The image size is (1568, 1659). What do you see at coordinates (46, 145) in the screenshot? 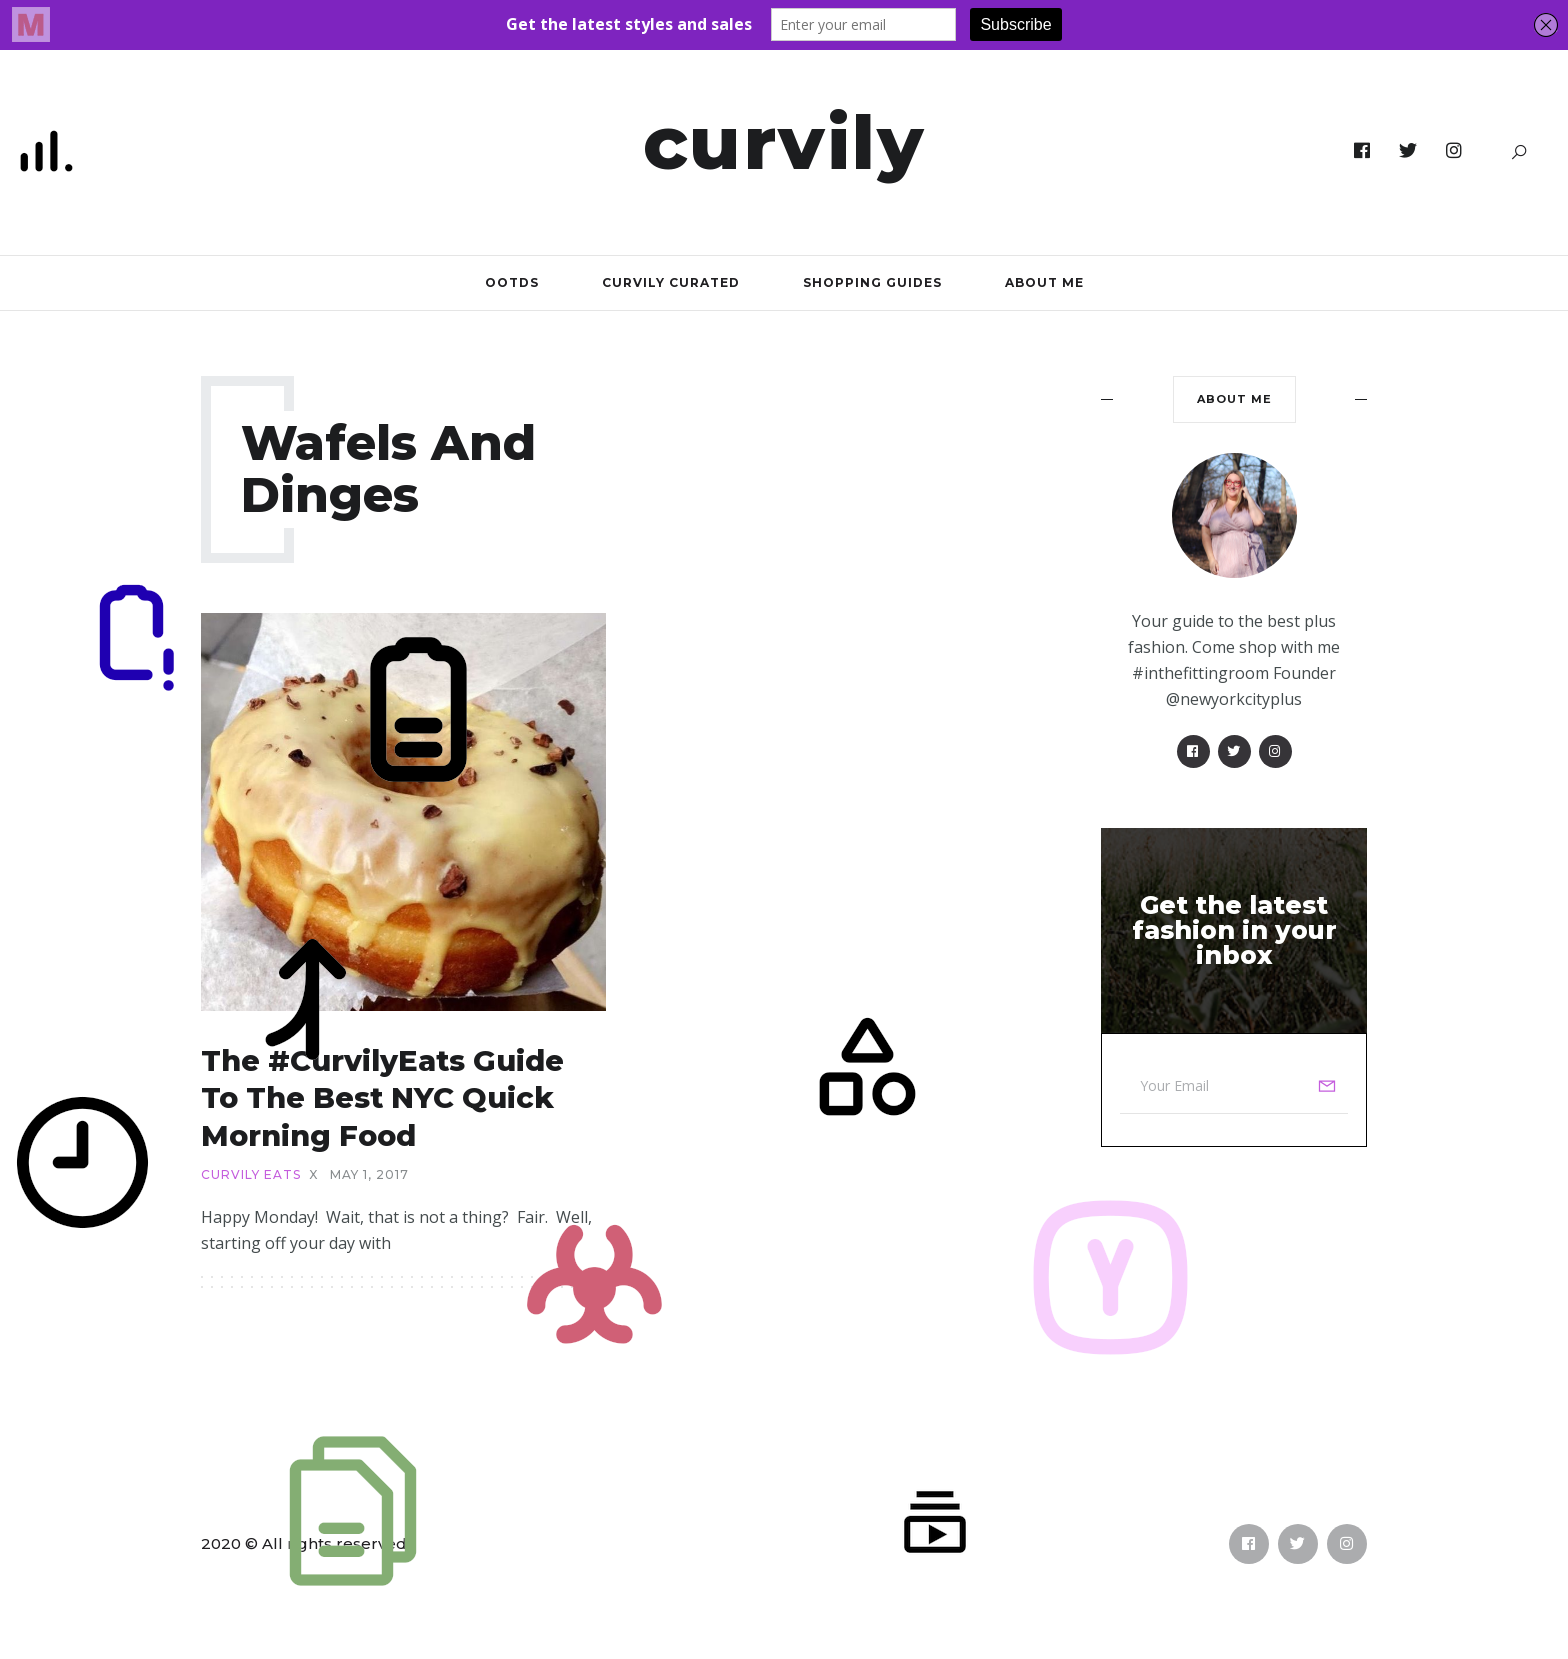
I see `indicates strong signal strength` at bounding box center [46, 145].